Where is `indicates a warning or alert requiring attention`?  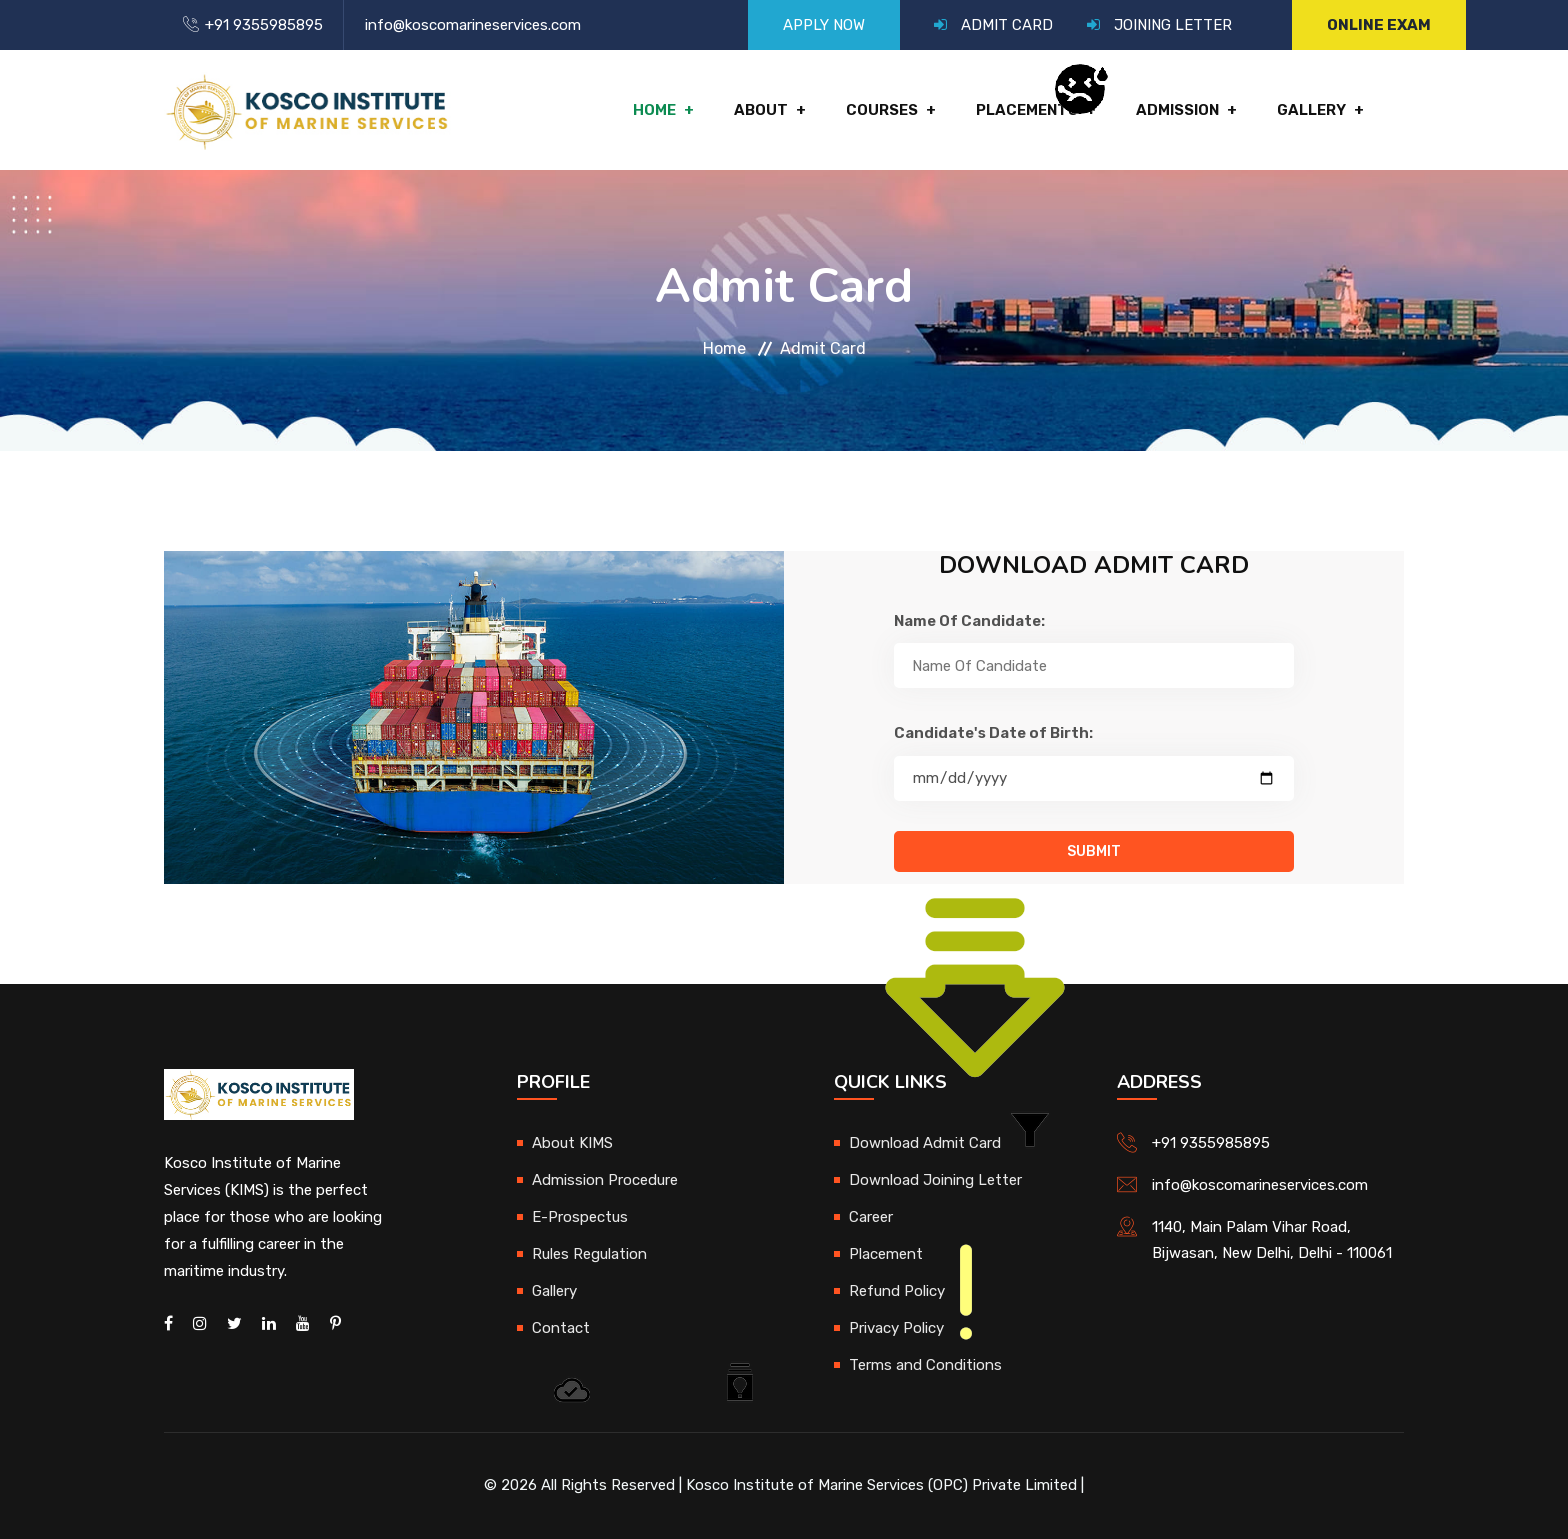 indicates a warning or alert requiring attention is located at coordinates (966, 1292).